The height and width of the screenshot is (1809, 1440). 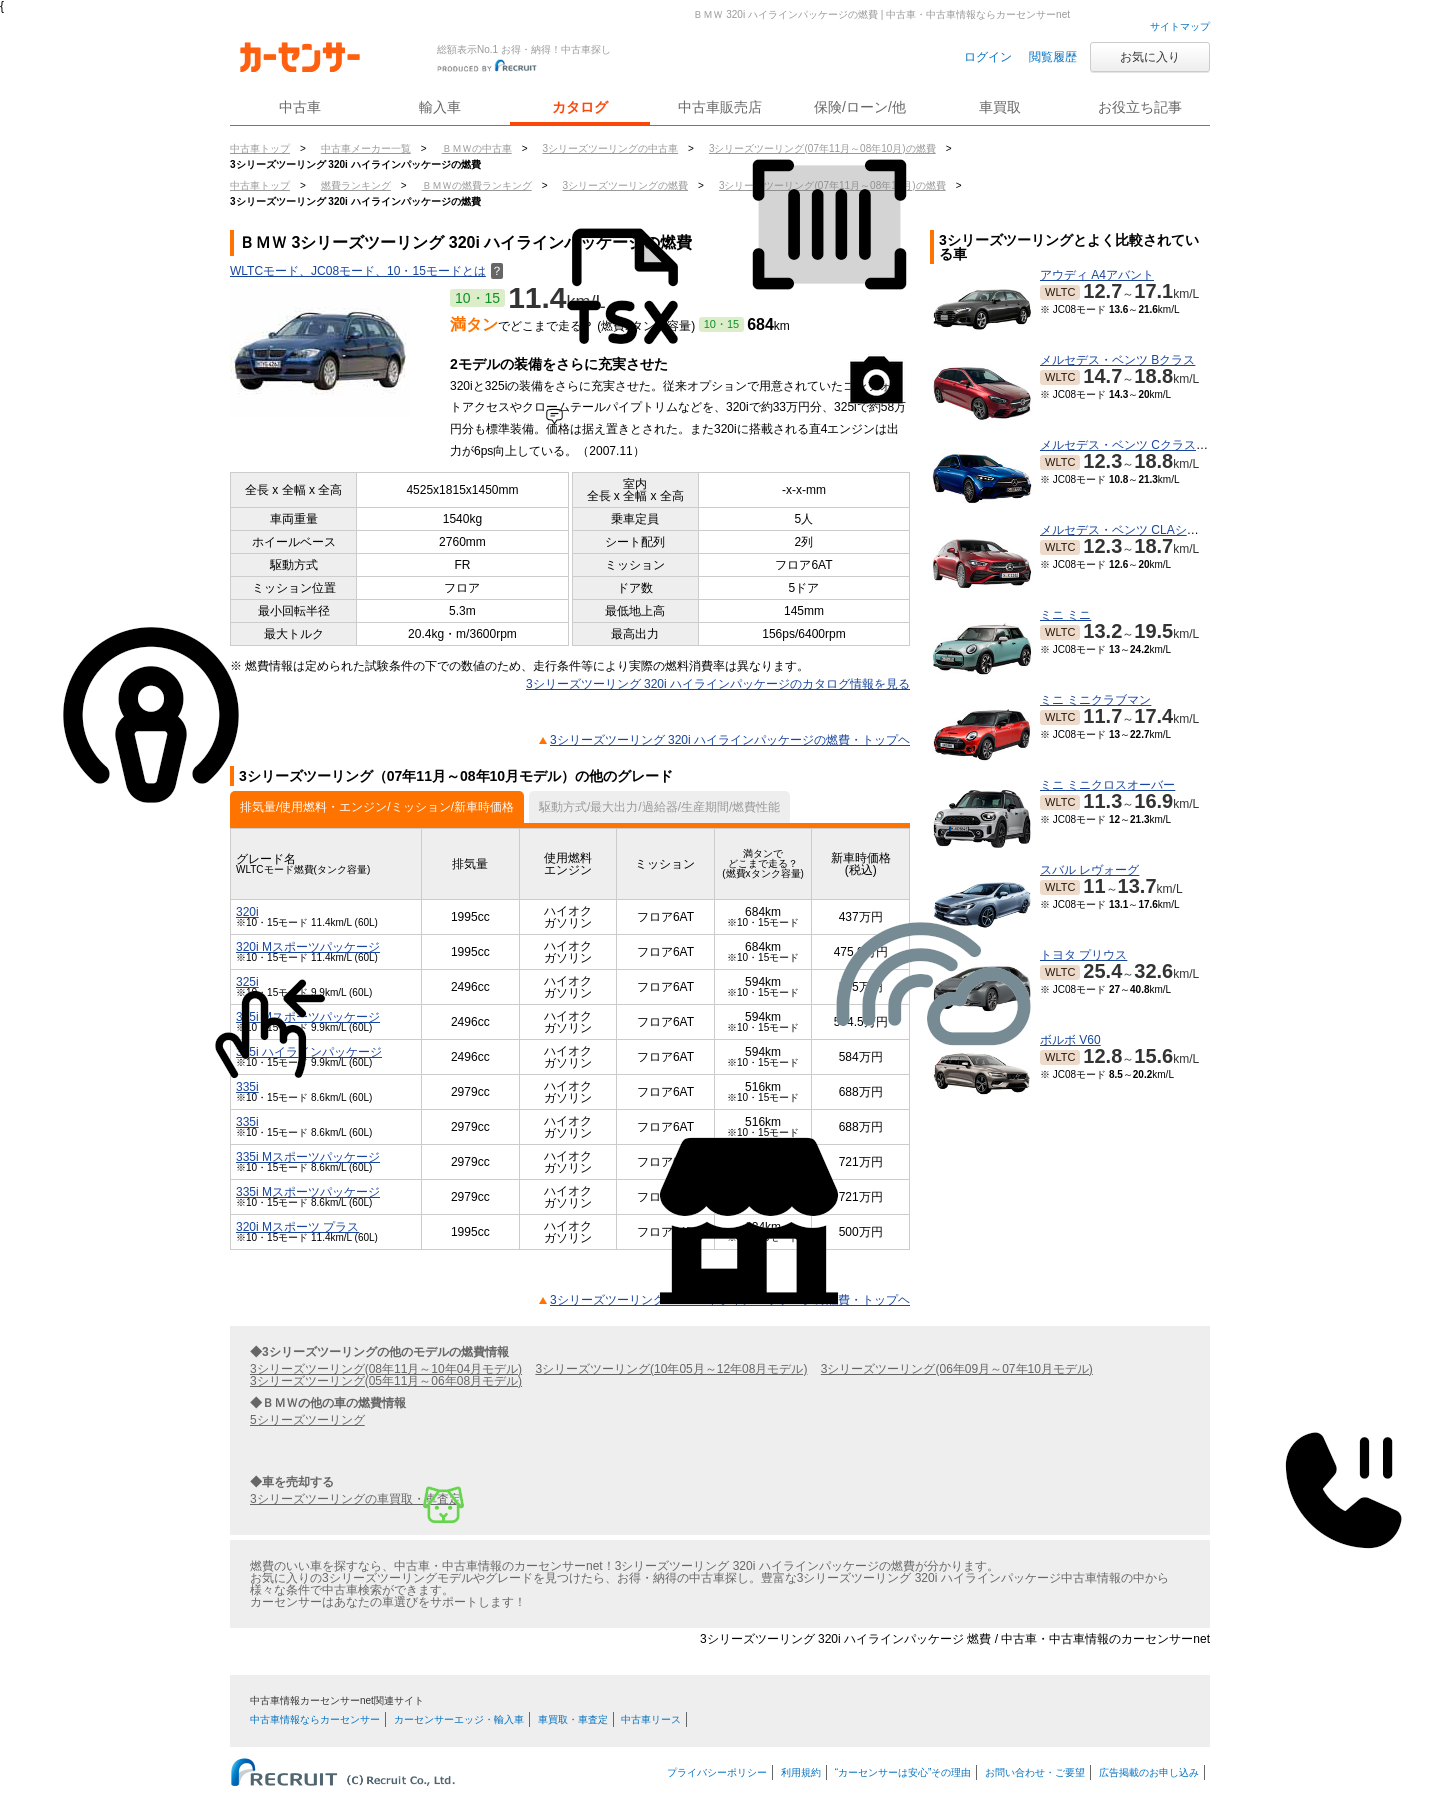 I want to click on open chat or messaging, so click(x=554, y=416).